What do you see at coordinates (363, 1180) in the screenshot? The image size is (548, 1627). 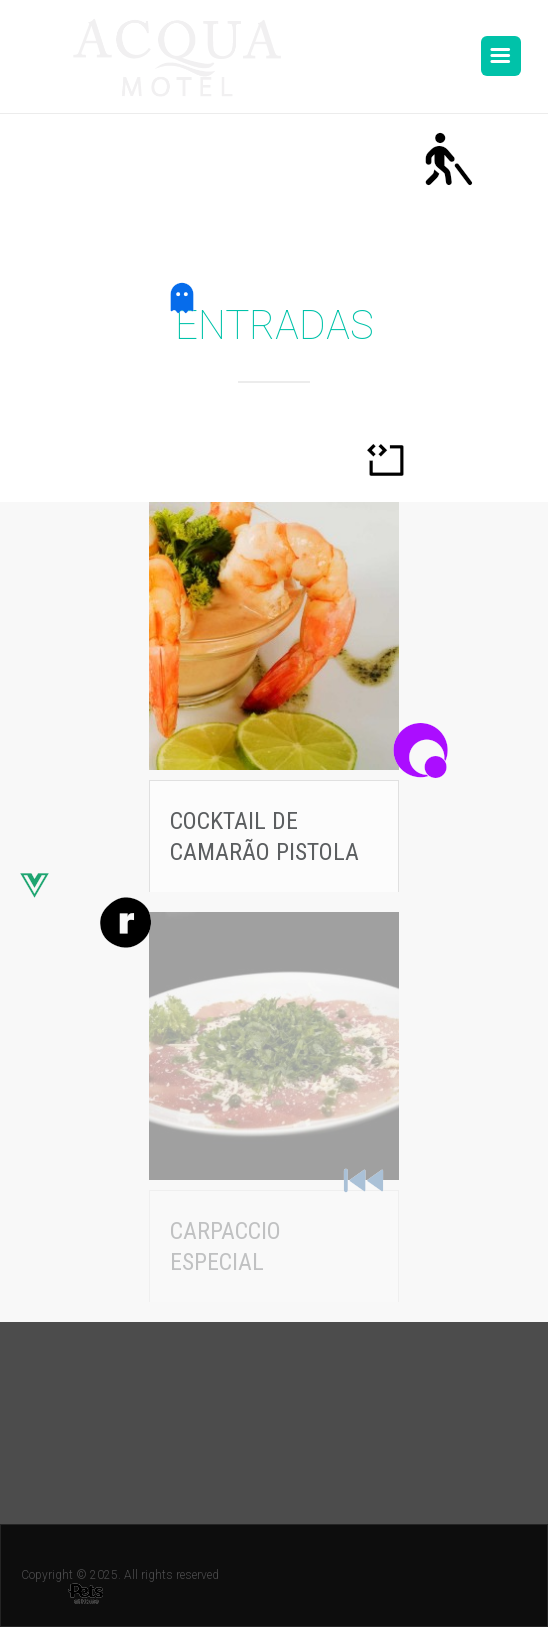 I see `skip to the beginning of the track` at bounding box center [363, 1180].